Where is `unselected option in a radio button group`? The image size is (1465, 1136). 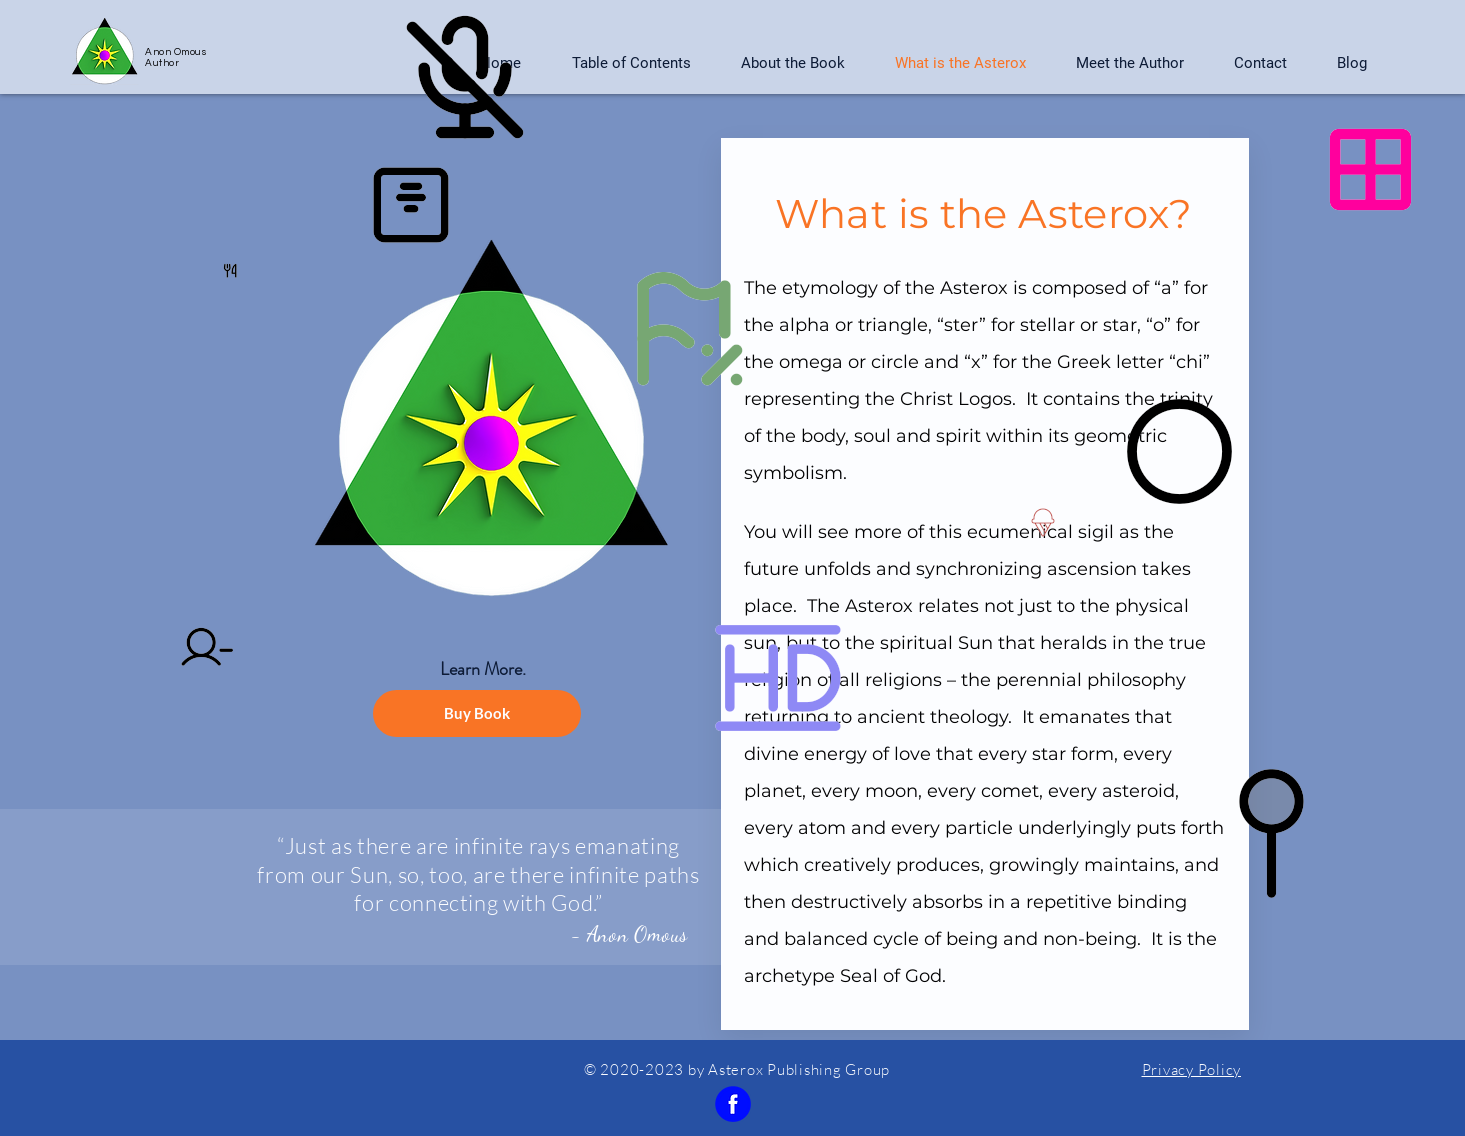 unselected option in a radio button group is located at coordinates (1179, 451).